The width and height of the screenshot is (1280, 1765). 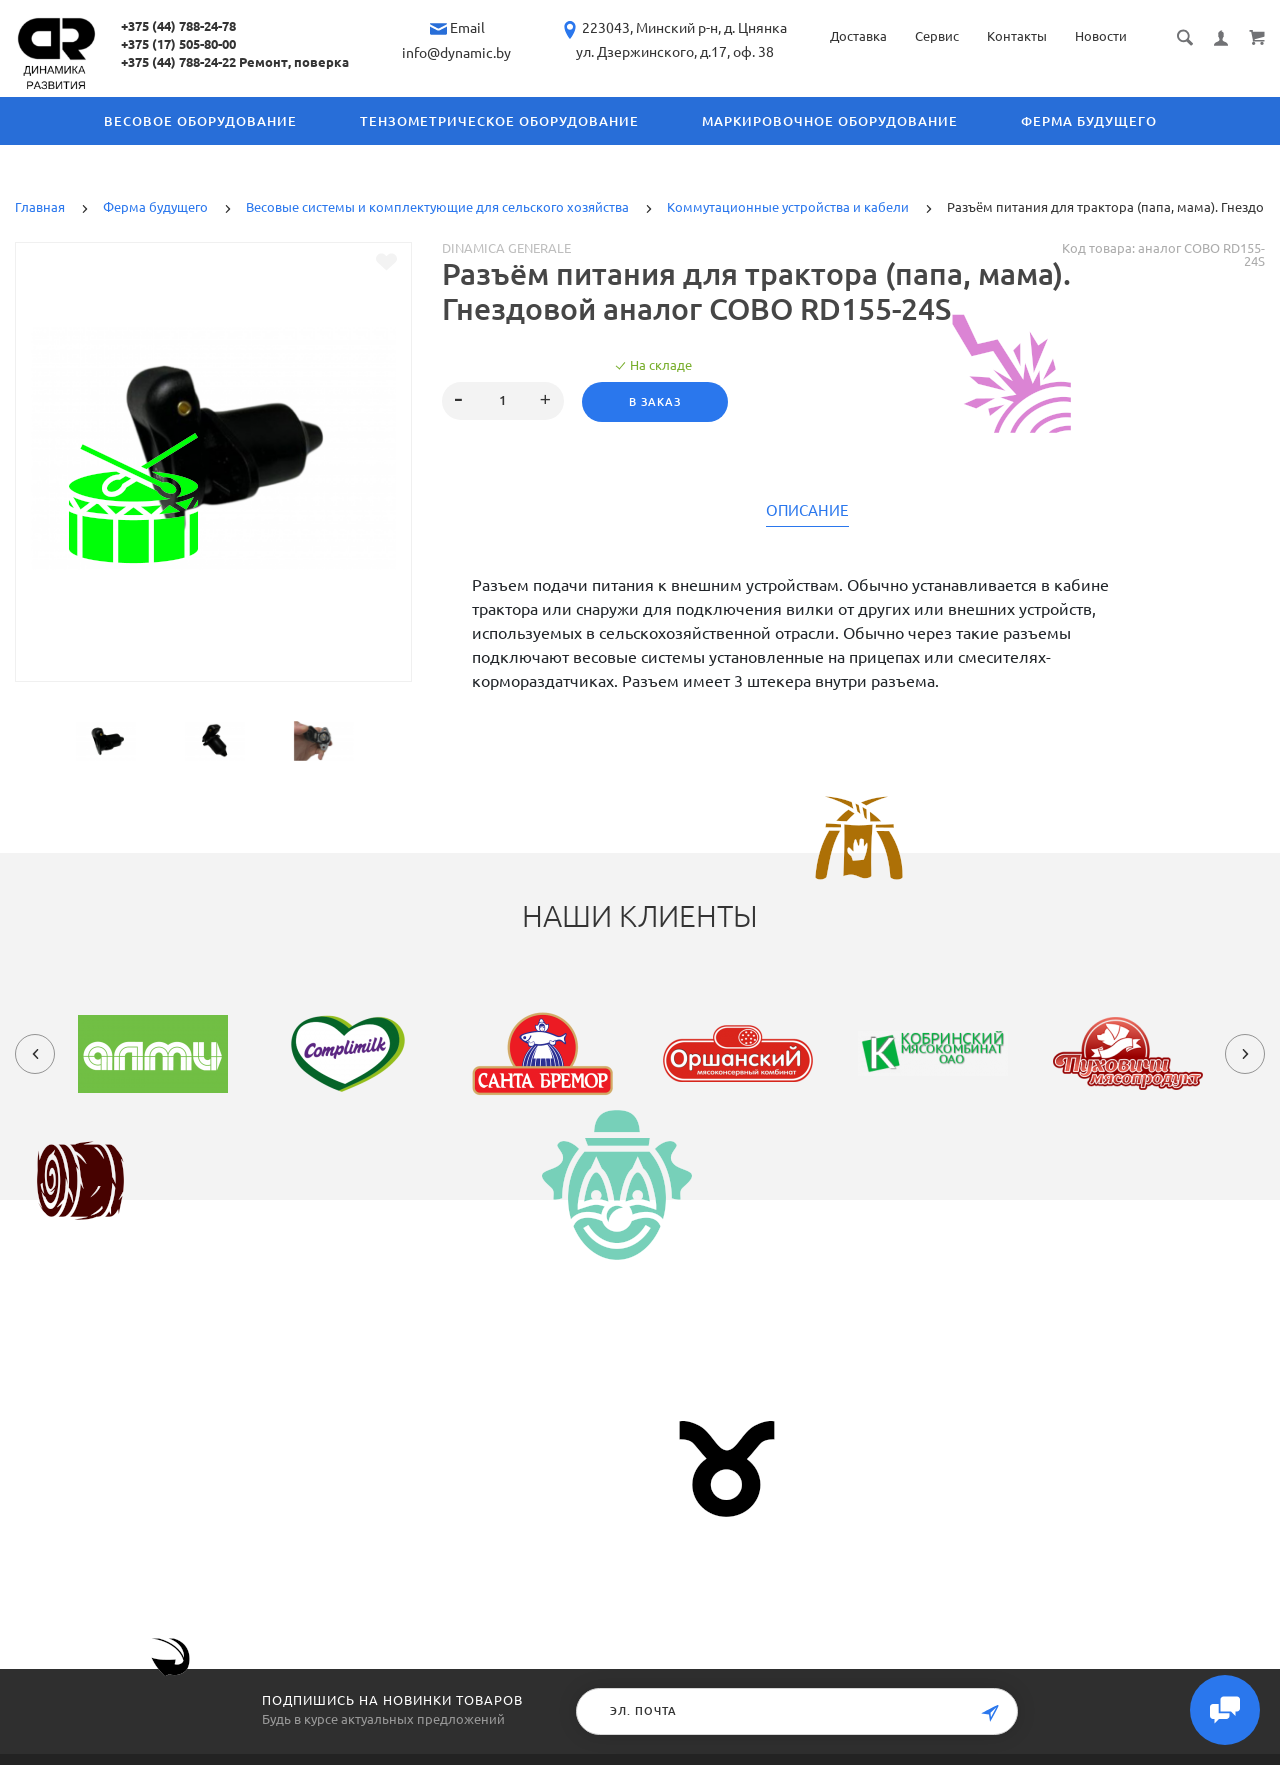 What do you see at coordinates (133, 497) in the screenshot?
I see `access music or sound settings` at bounding box center [133, 497].